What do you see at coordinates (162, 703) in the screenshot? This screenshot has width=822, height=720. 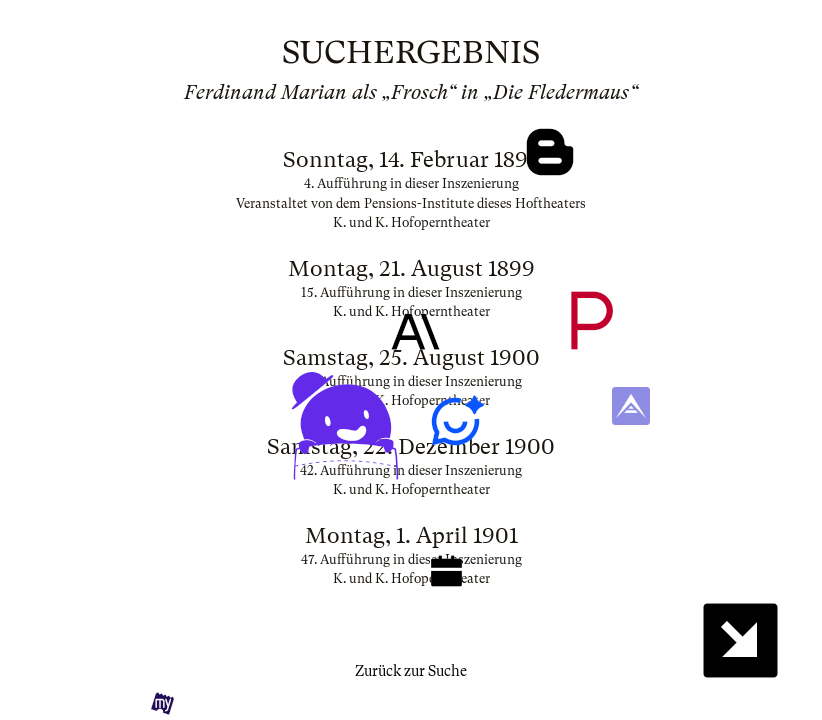 I see `open BookMyShow app` at bounding box center [162, 703].